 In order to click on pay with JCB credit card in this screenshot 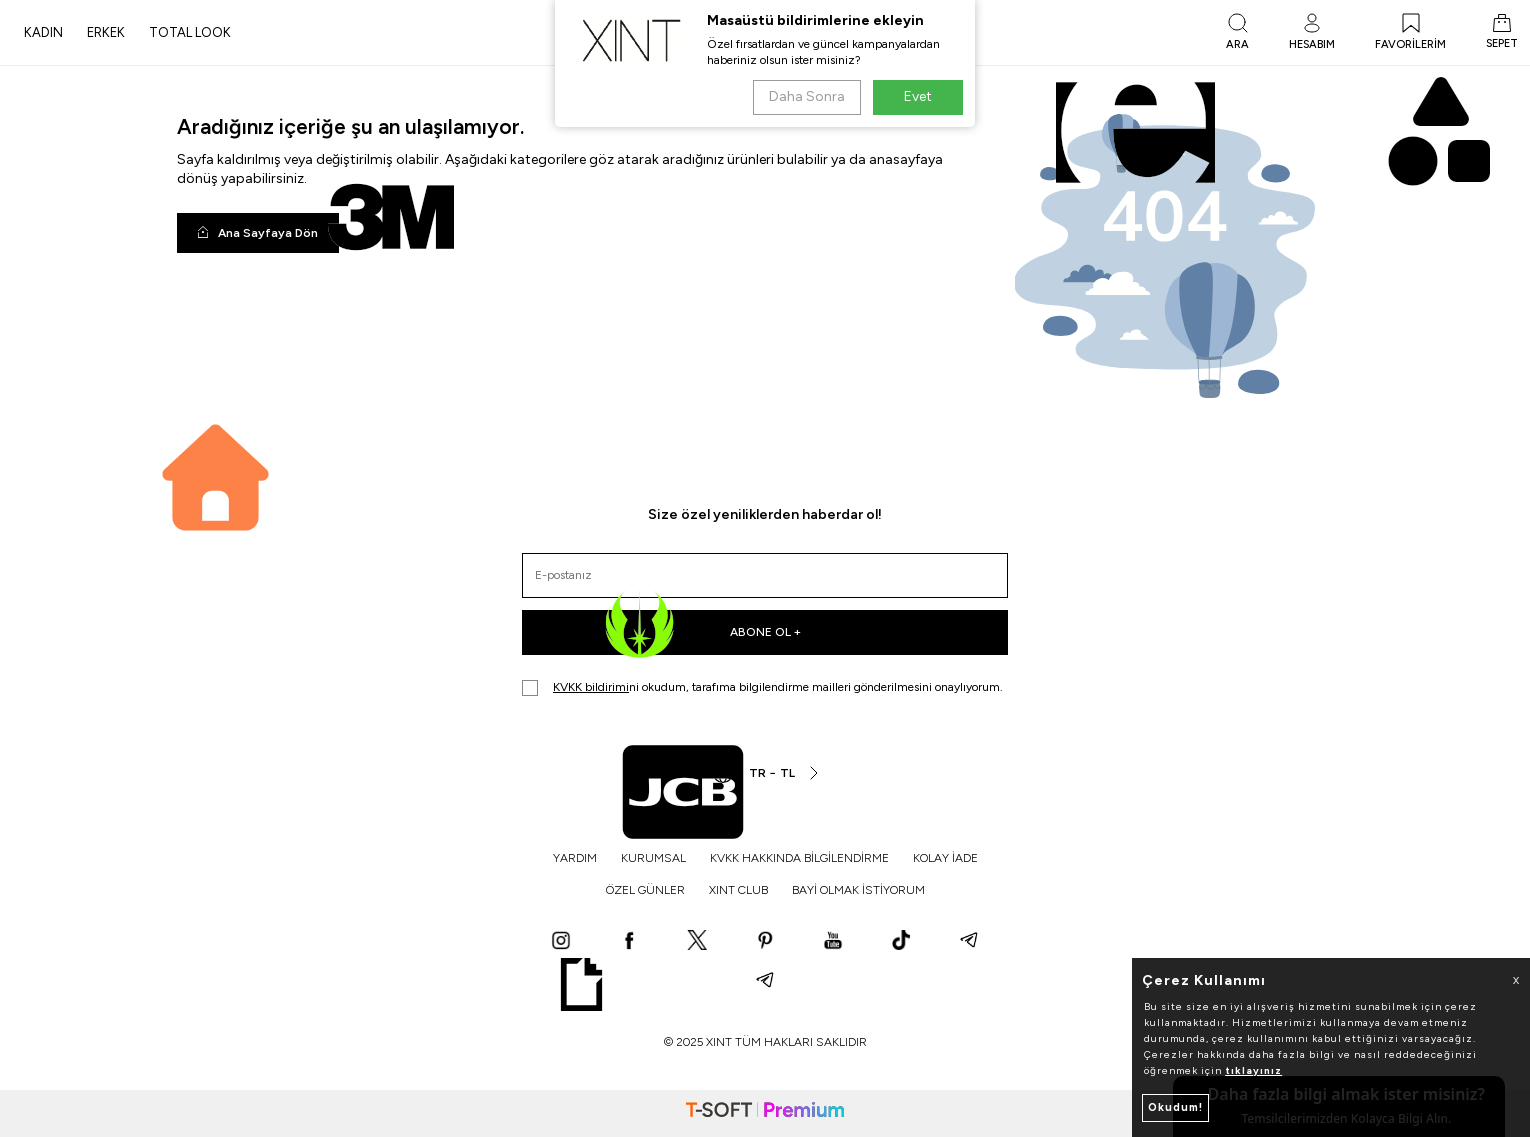, I will do `click(683, 792)`.